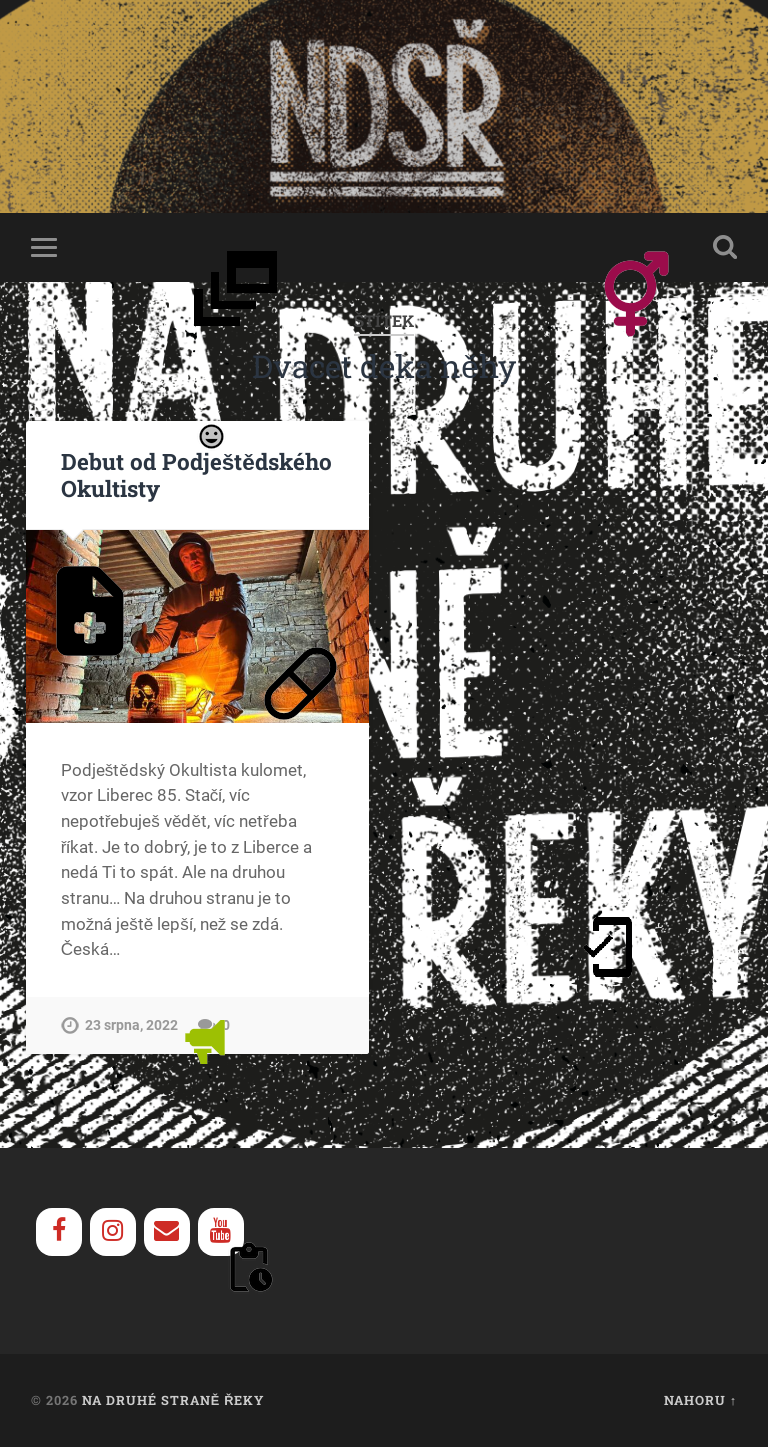 This screenshot has width=768, height=1447. Describe the element at coordinates (633, 292) in the screenshot. I see `indicates intersex gender identity option` at that location.